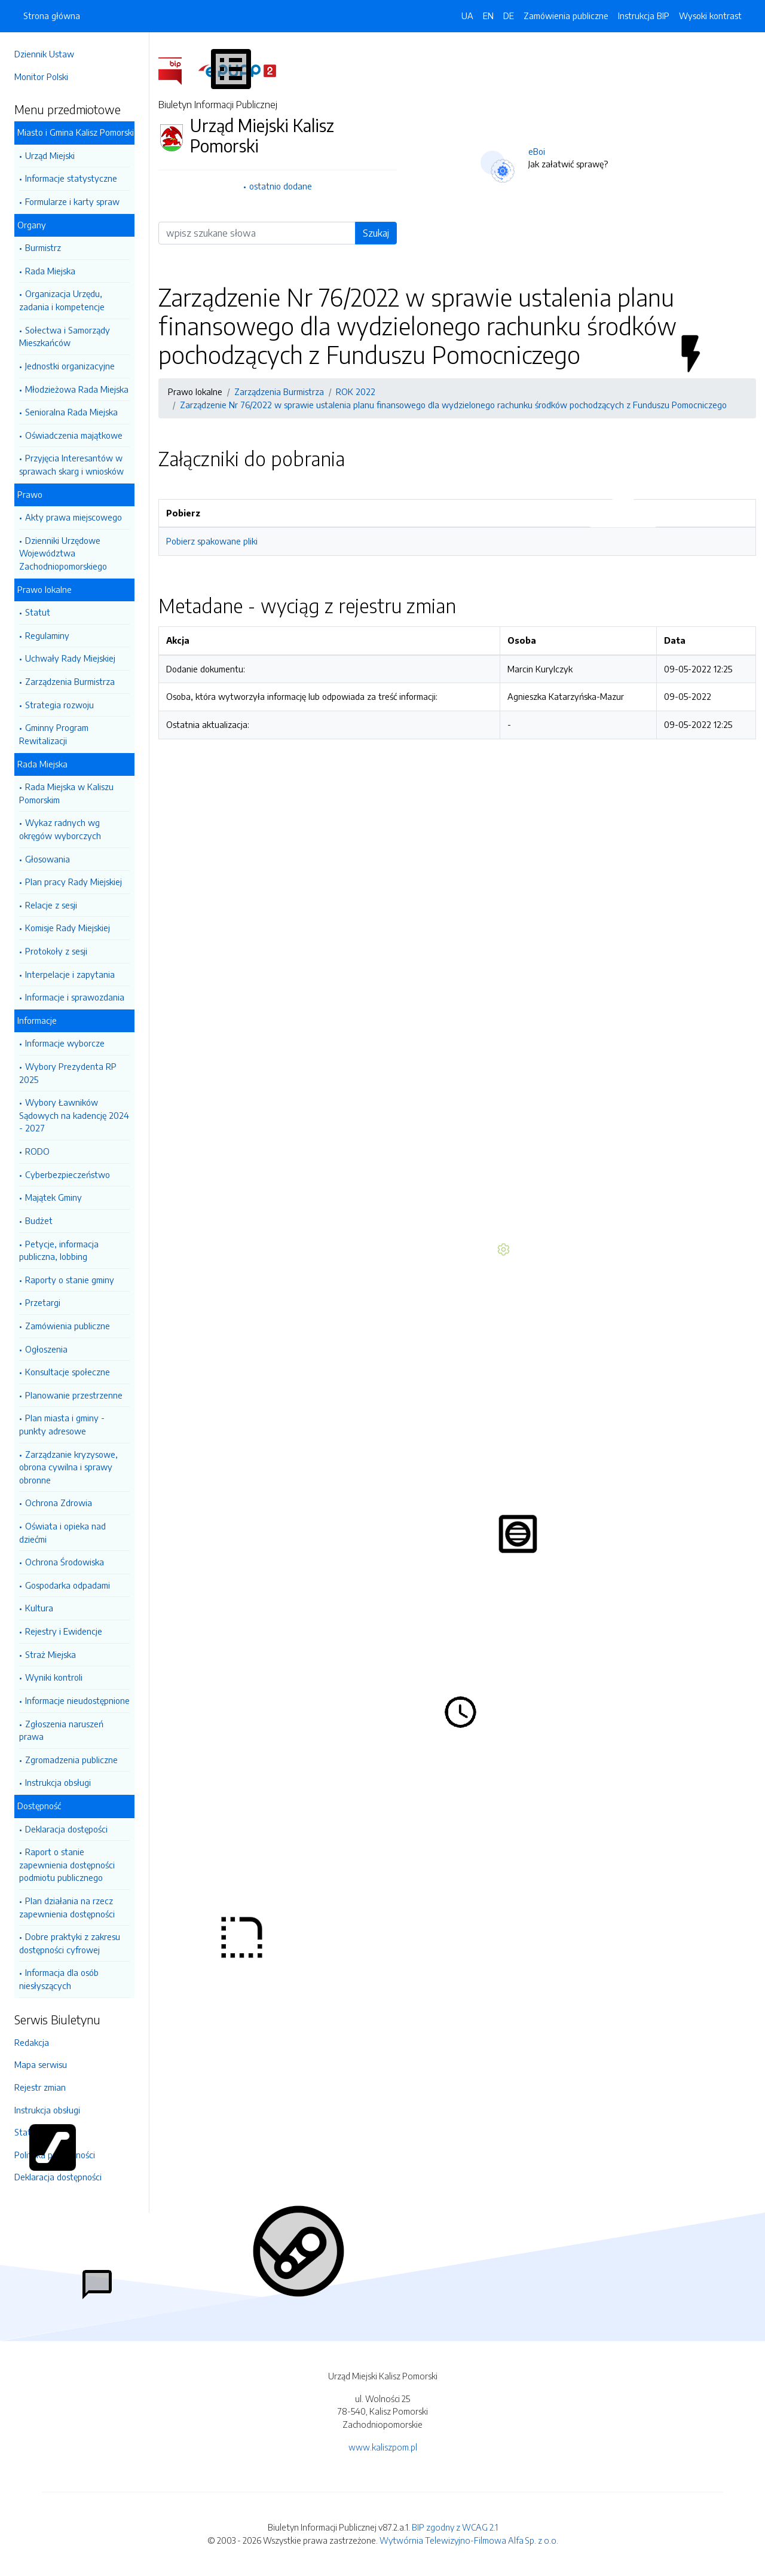 The height and width of the screenshot is (2576, 765). I want to click on access settings or preferences, so click(503, 1249).